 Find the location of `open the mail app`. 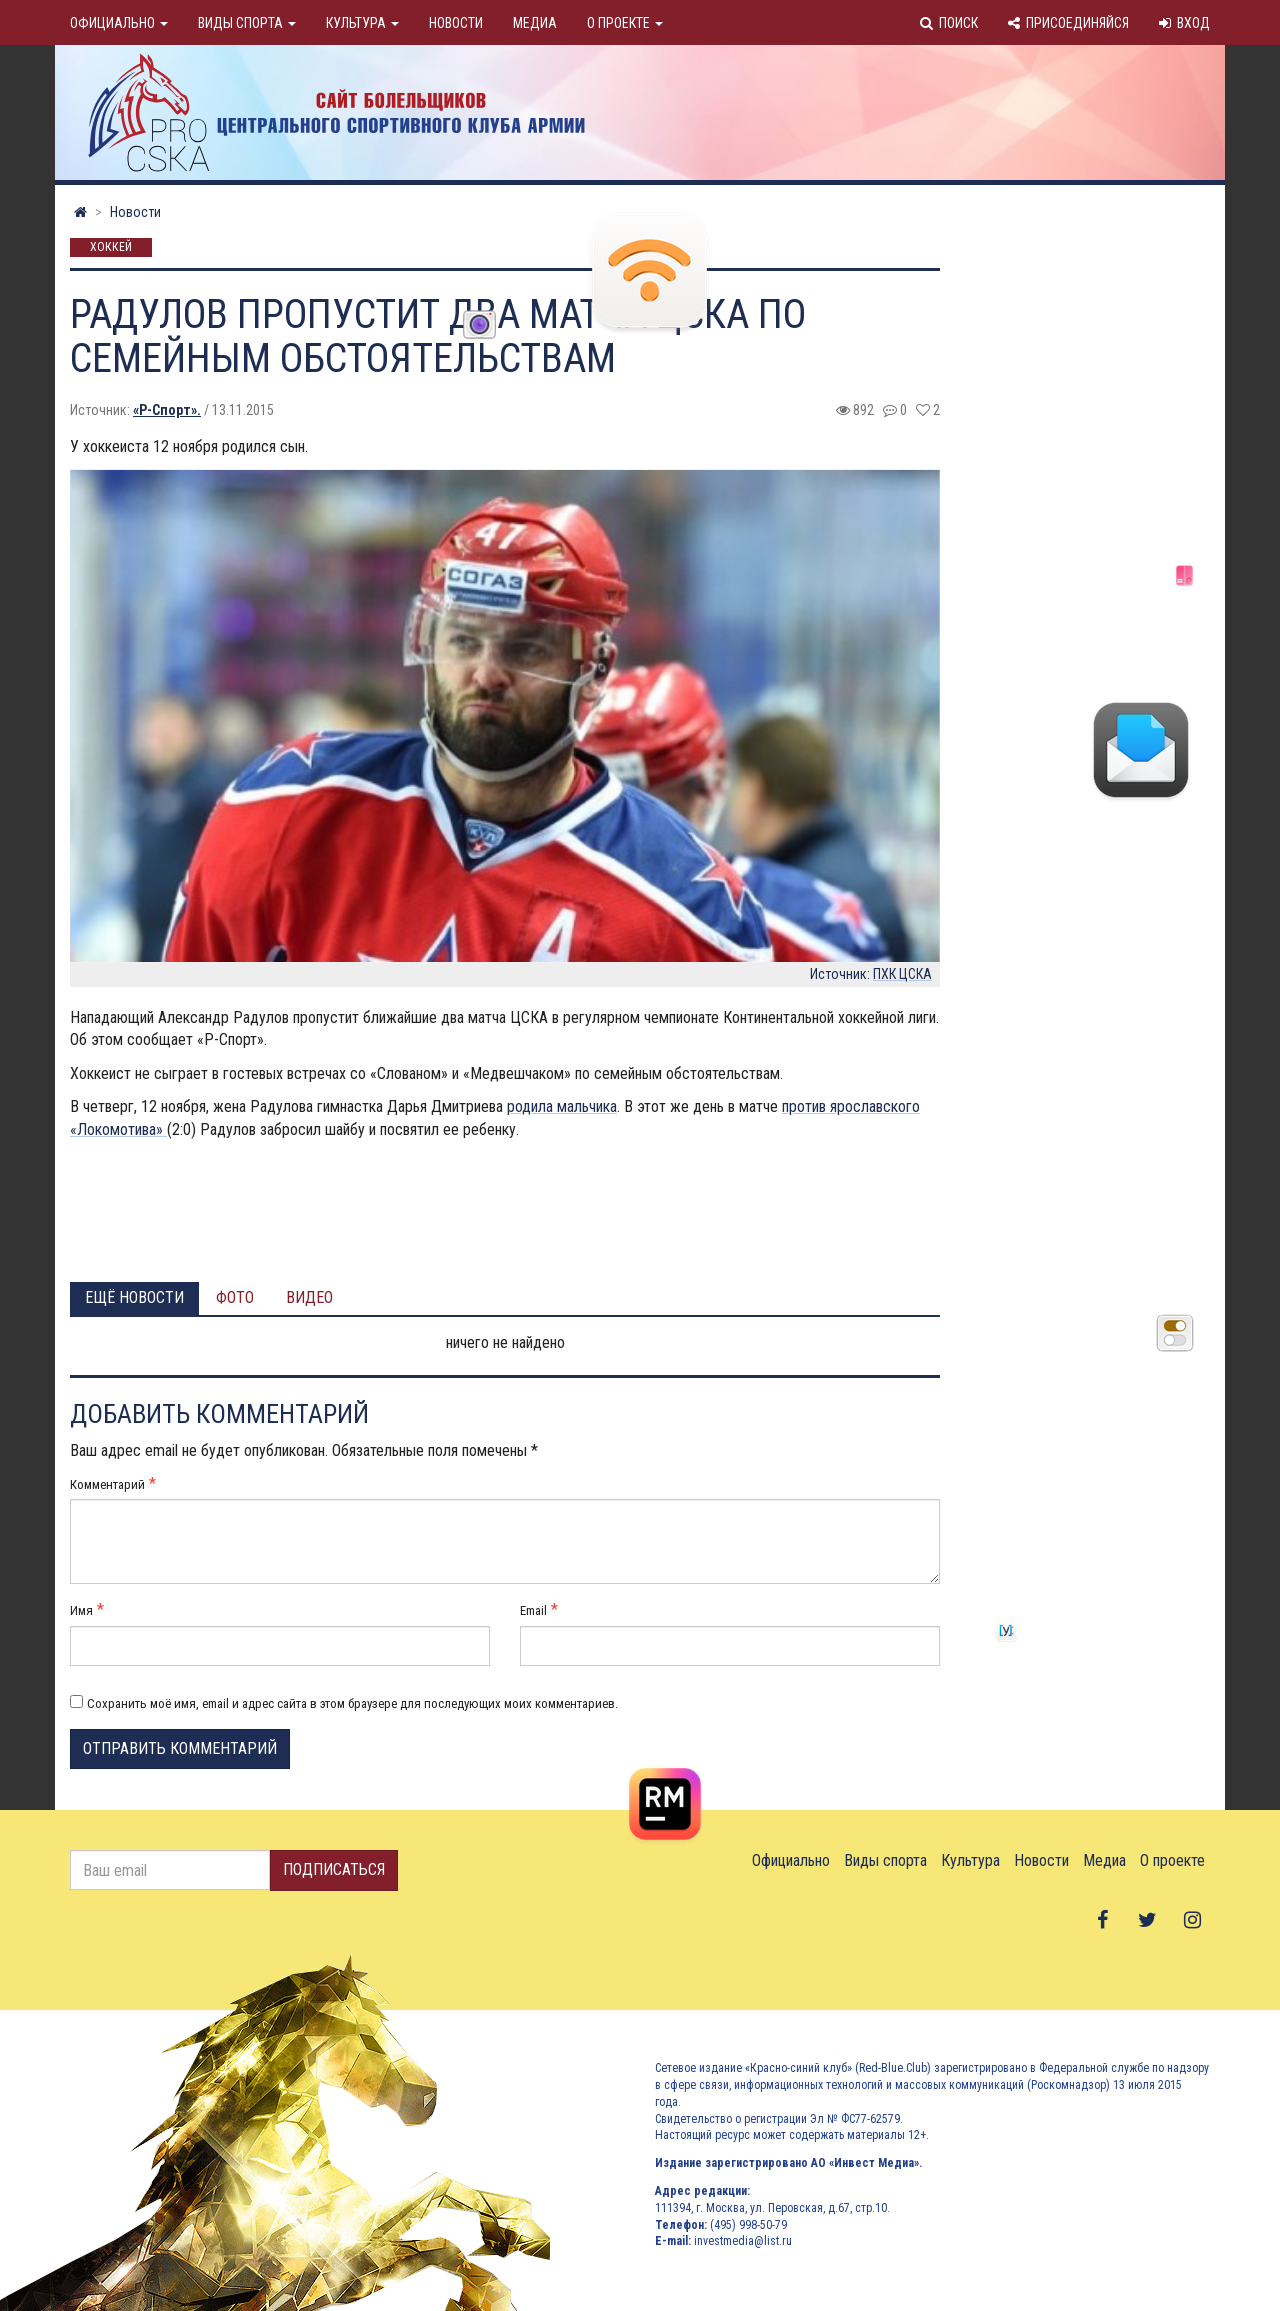

open the mail app is located at coordinates (1141, 750).